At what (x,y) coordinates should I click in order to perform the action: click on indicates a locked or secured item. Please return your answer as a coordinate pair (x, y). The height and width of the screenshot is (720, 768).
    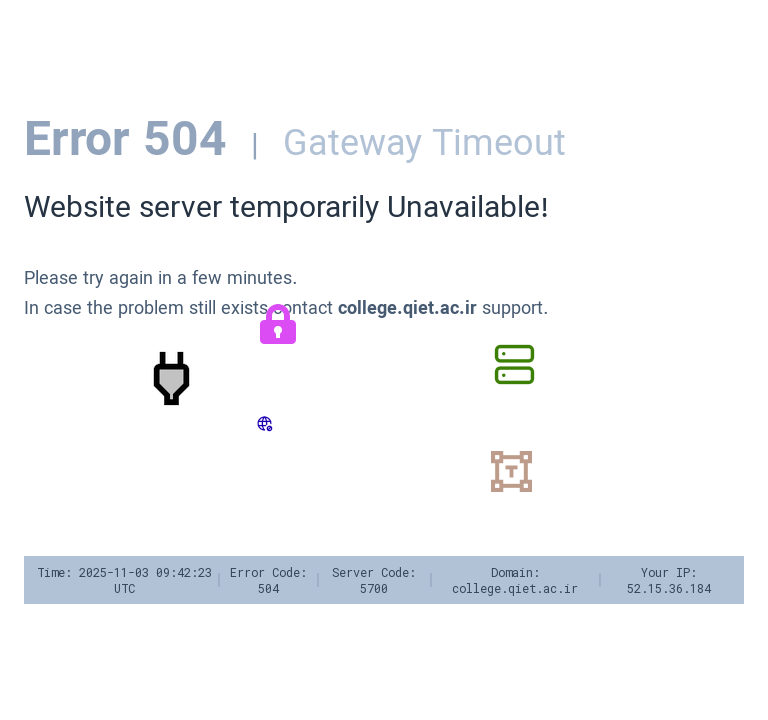
    Looking at the image, I should click on (278, 324).